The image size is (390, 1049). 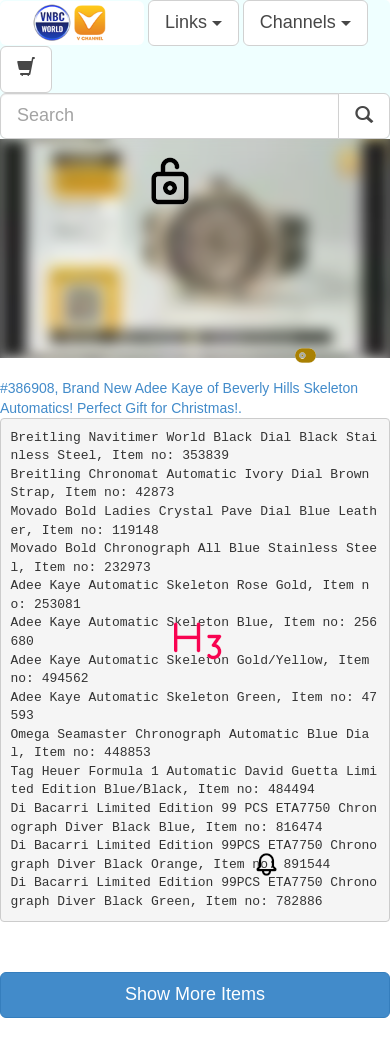 What do you see at coordinates (266, 864) in the screenshot?
I see `view notifications` at bounding box center [266, 864].